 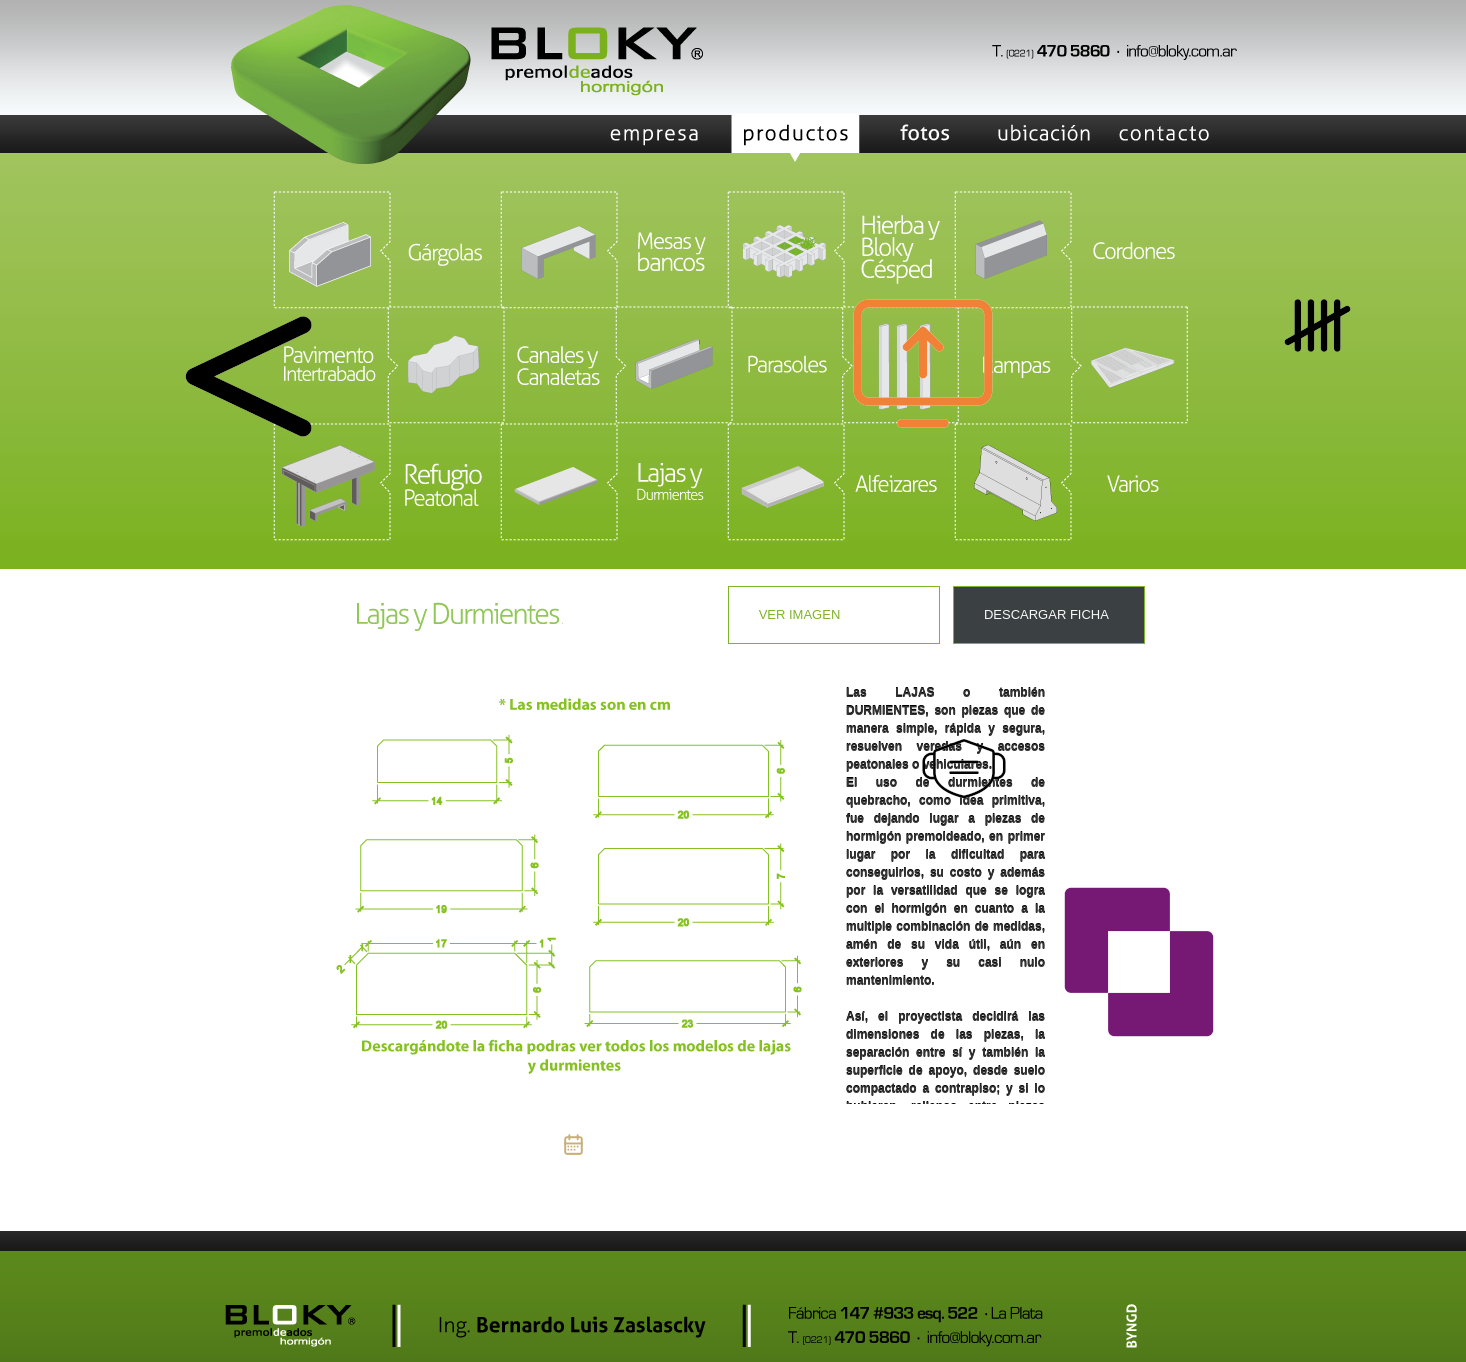 I want to click on go back to the previous screen, so click(x=251, y=376).